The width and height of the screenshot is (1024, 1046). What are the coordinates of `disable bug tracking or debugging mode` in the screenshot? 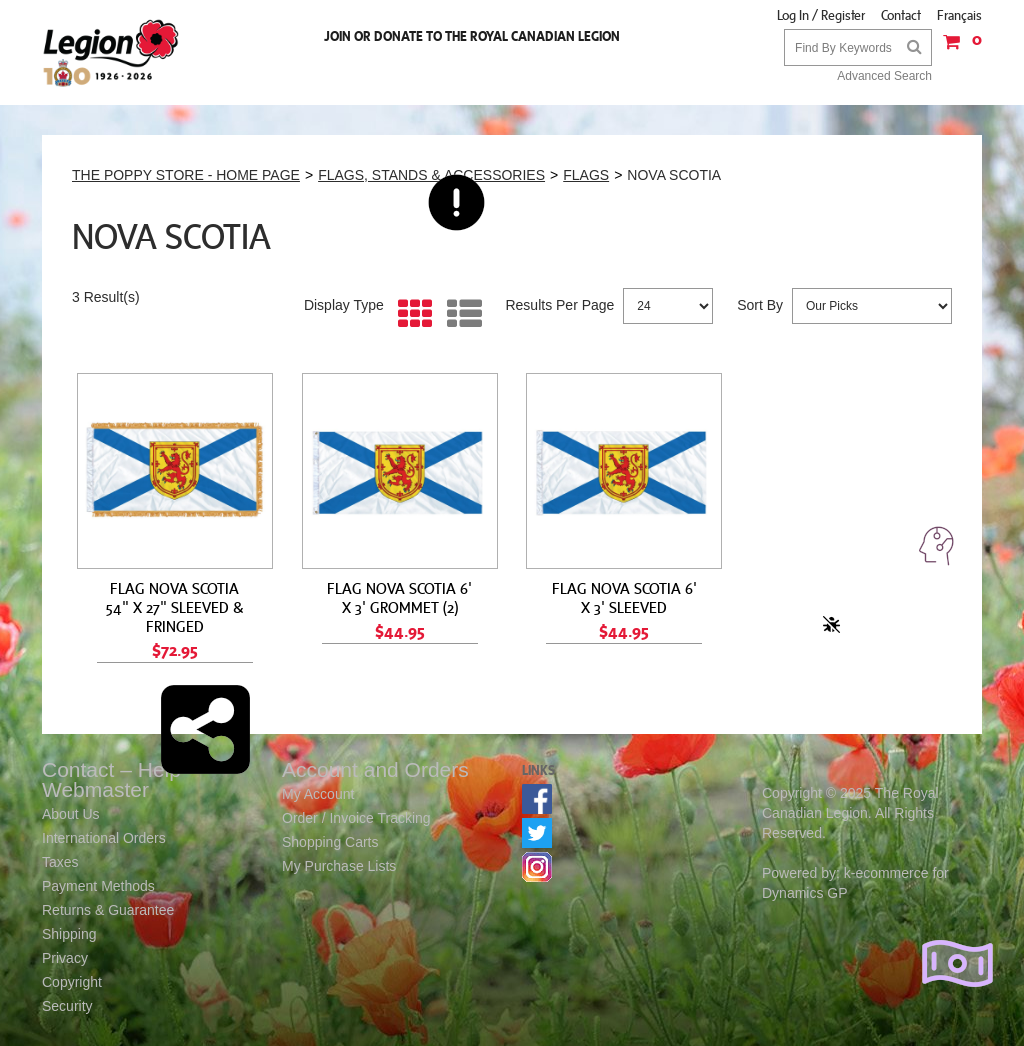 It's located at (831, 624).